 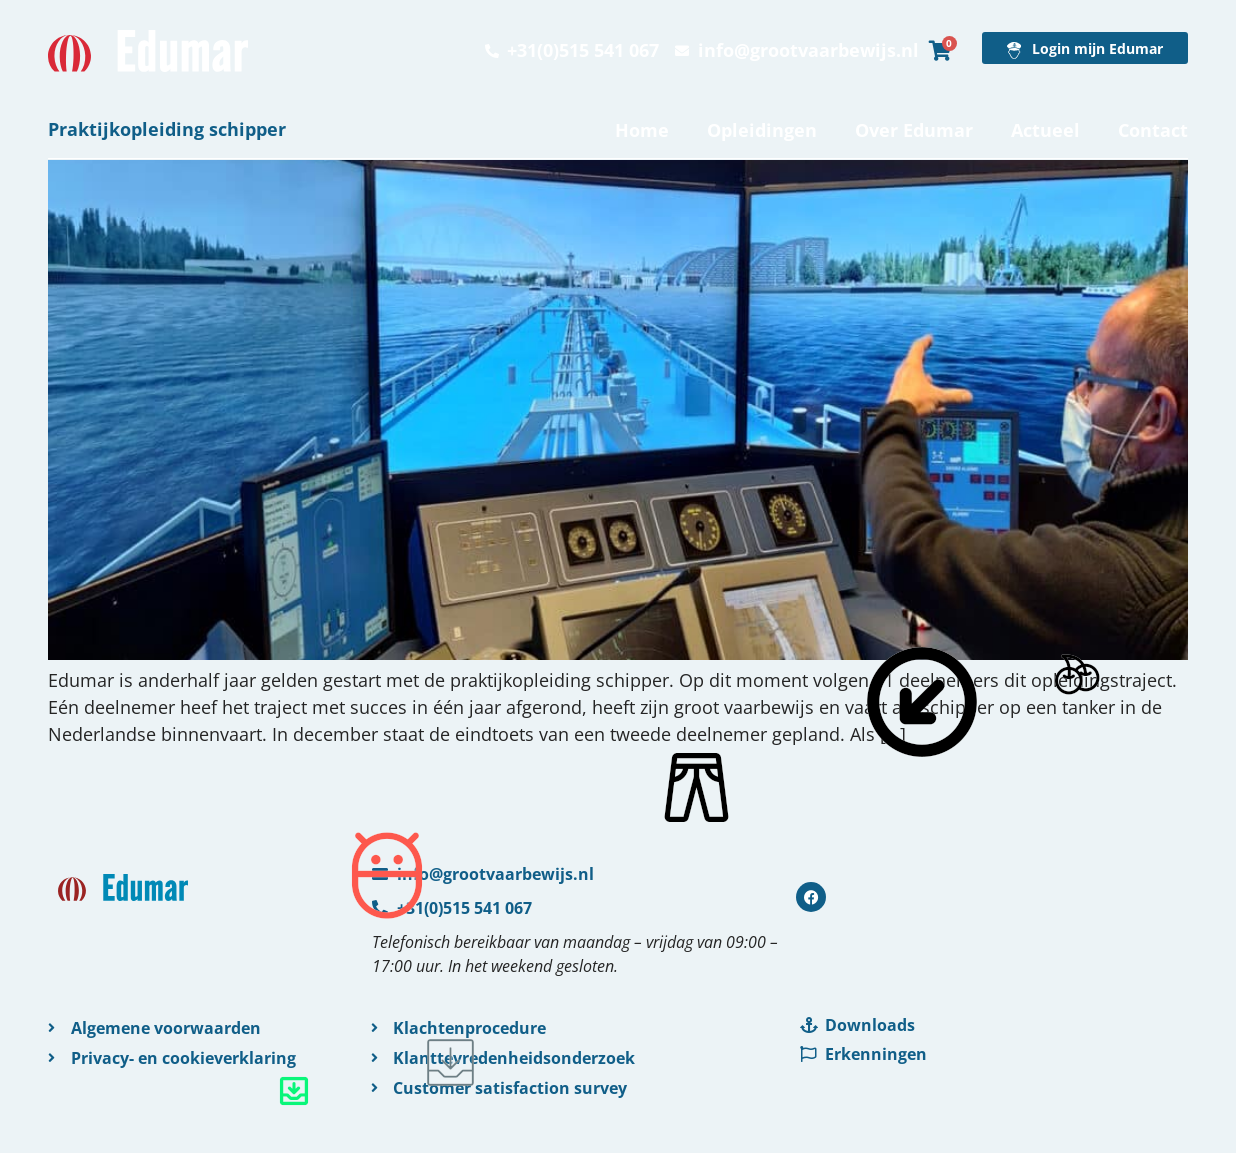 I want to click on download file to inbox or tray, so click(x=450, y=1062).